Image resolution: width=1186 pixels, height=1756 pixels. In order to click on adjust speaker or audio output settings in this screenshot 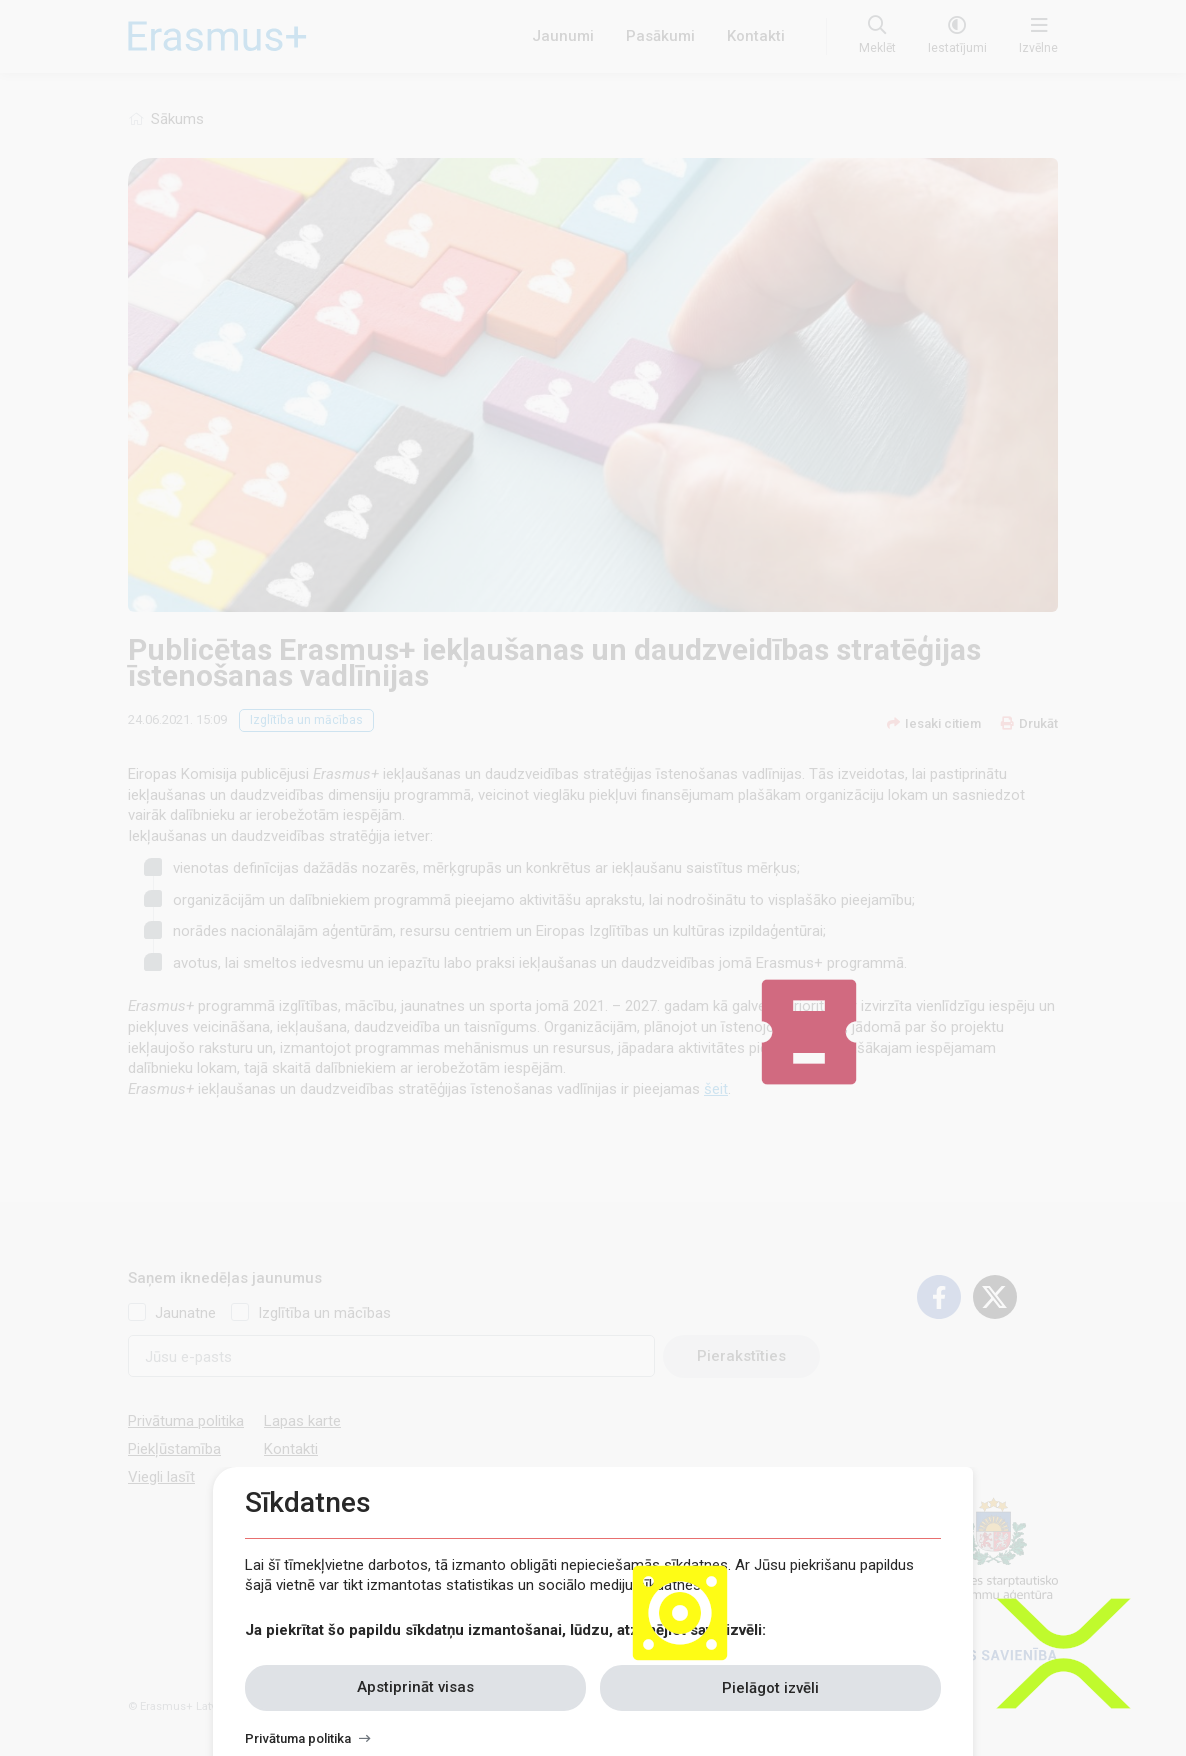, I will do `click(680, 1613)`.